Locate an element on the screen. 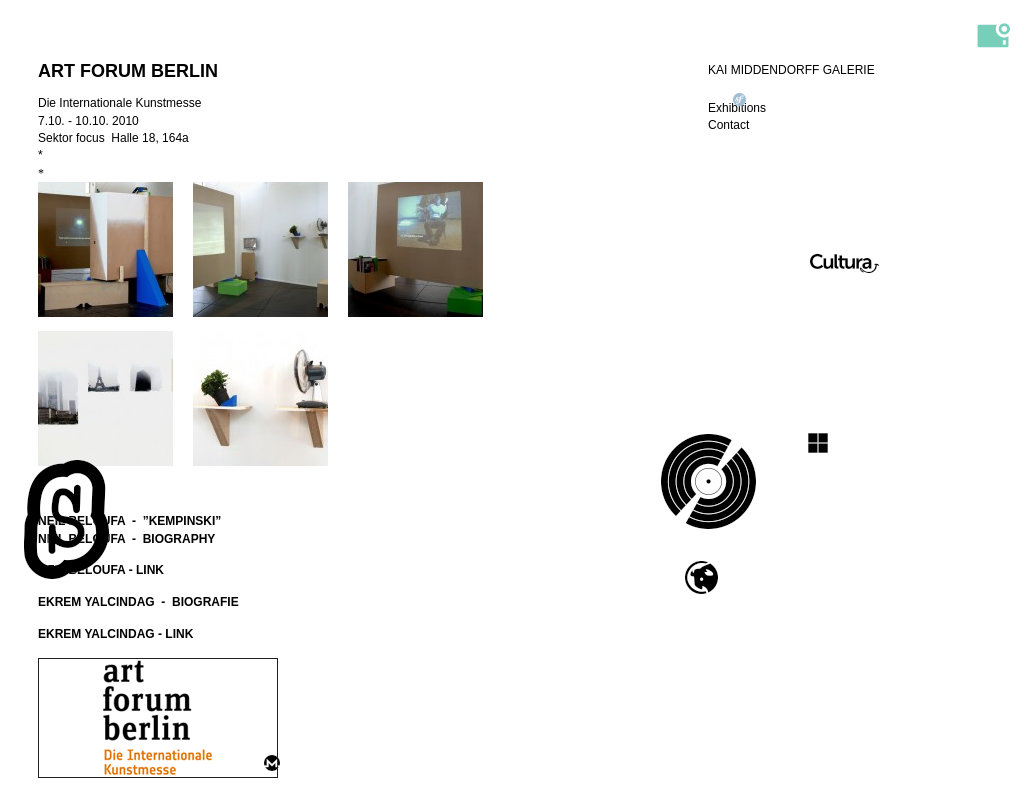 The image size is (1032, 800). symfony framework logo is located at coordinates (739, 99).